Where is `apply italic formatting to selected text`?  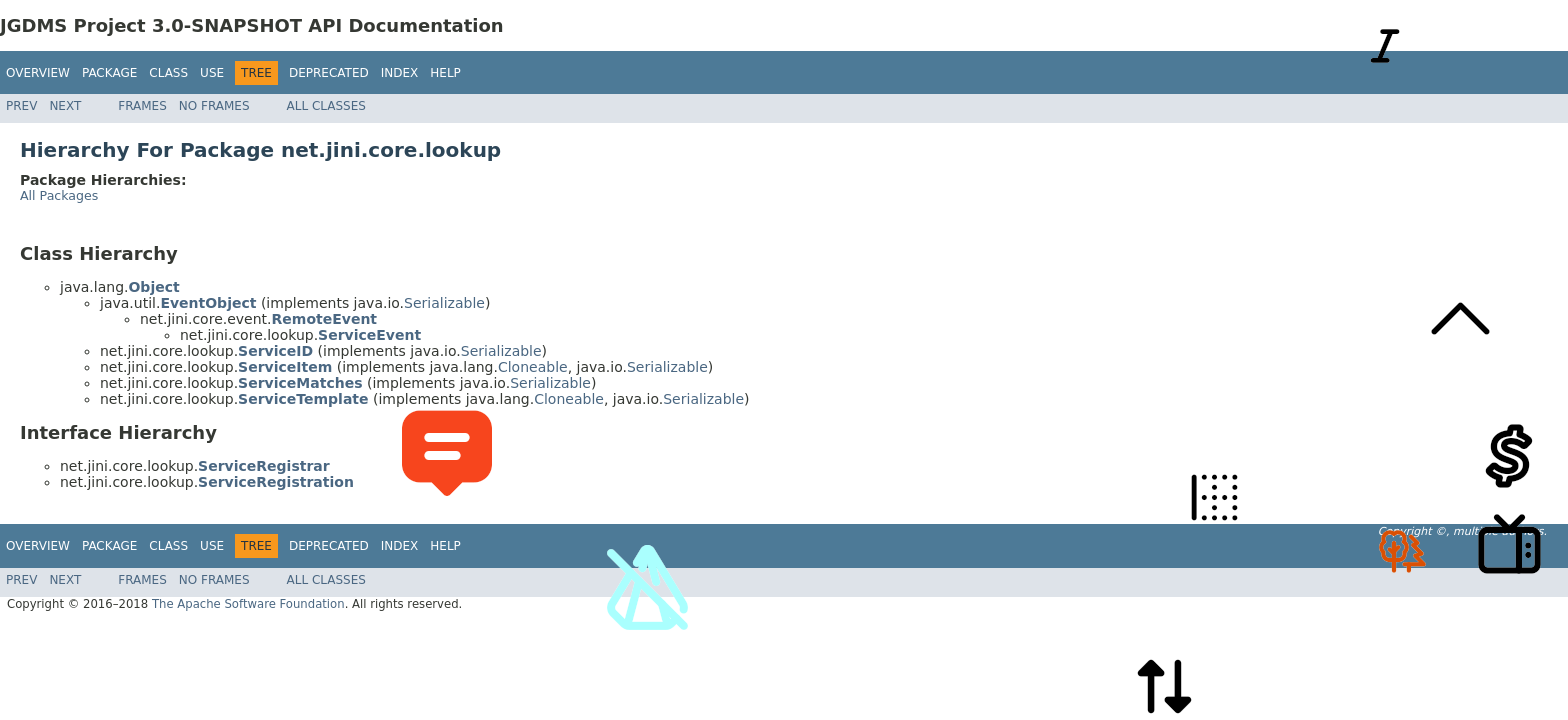
apply italic formatting to selected text is located at coordinates (1385, 46).